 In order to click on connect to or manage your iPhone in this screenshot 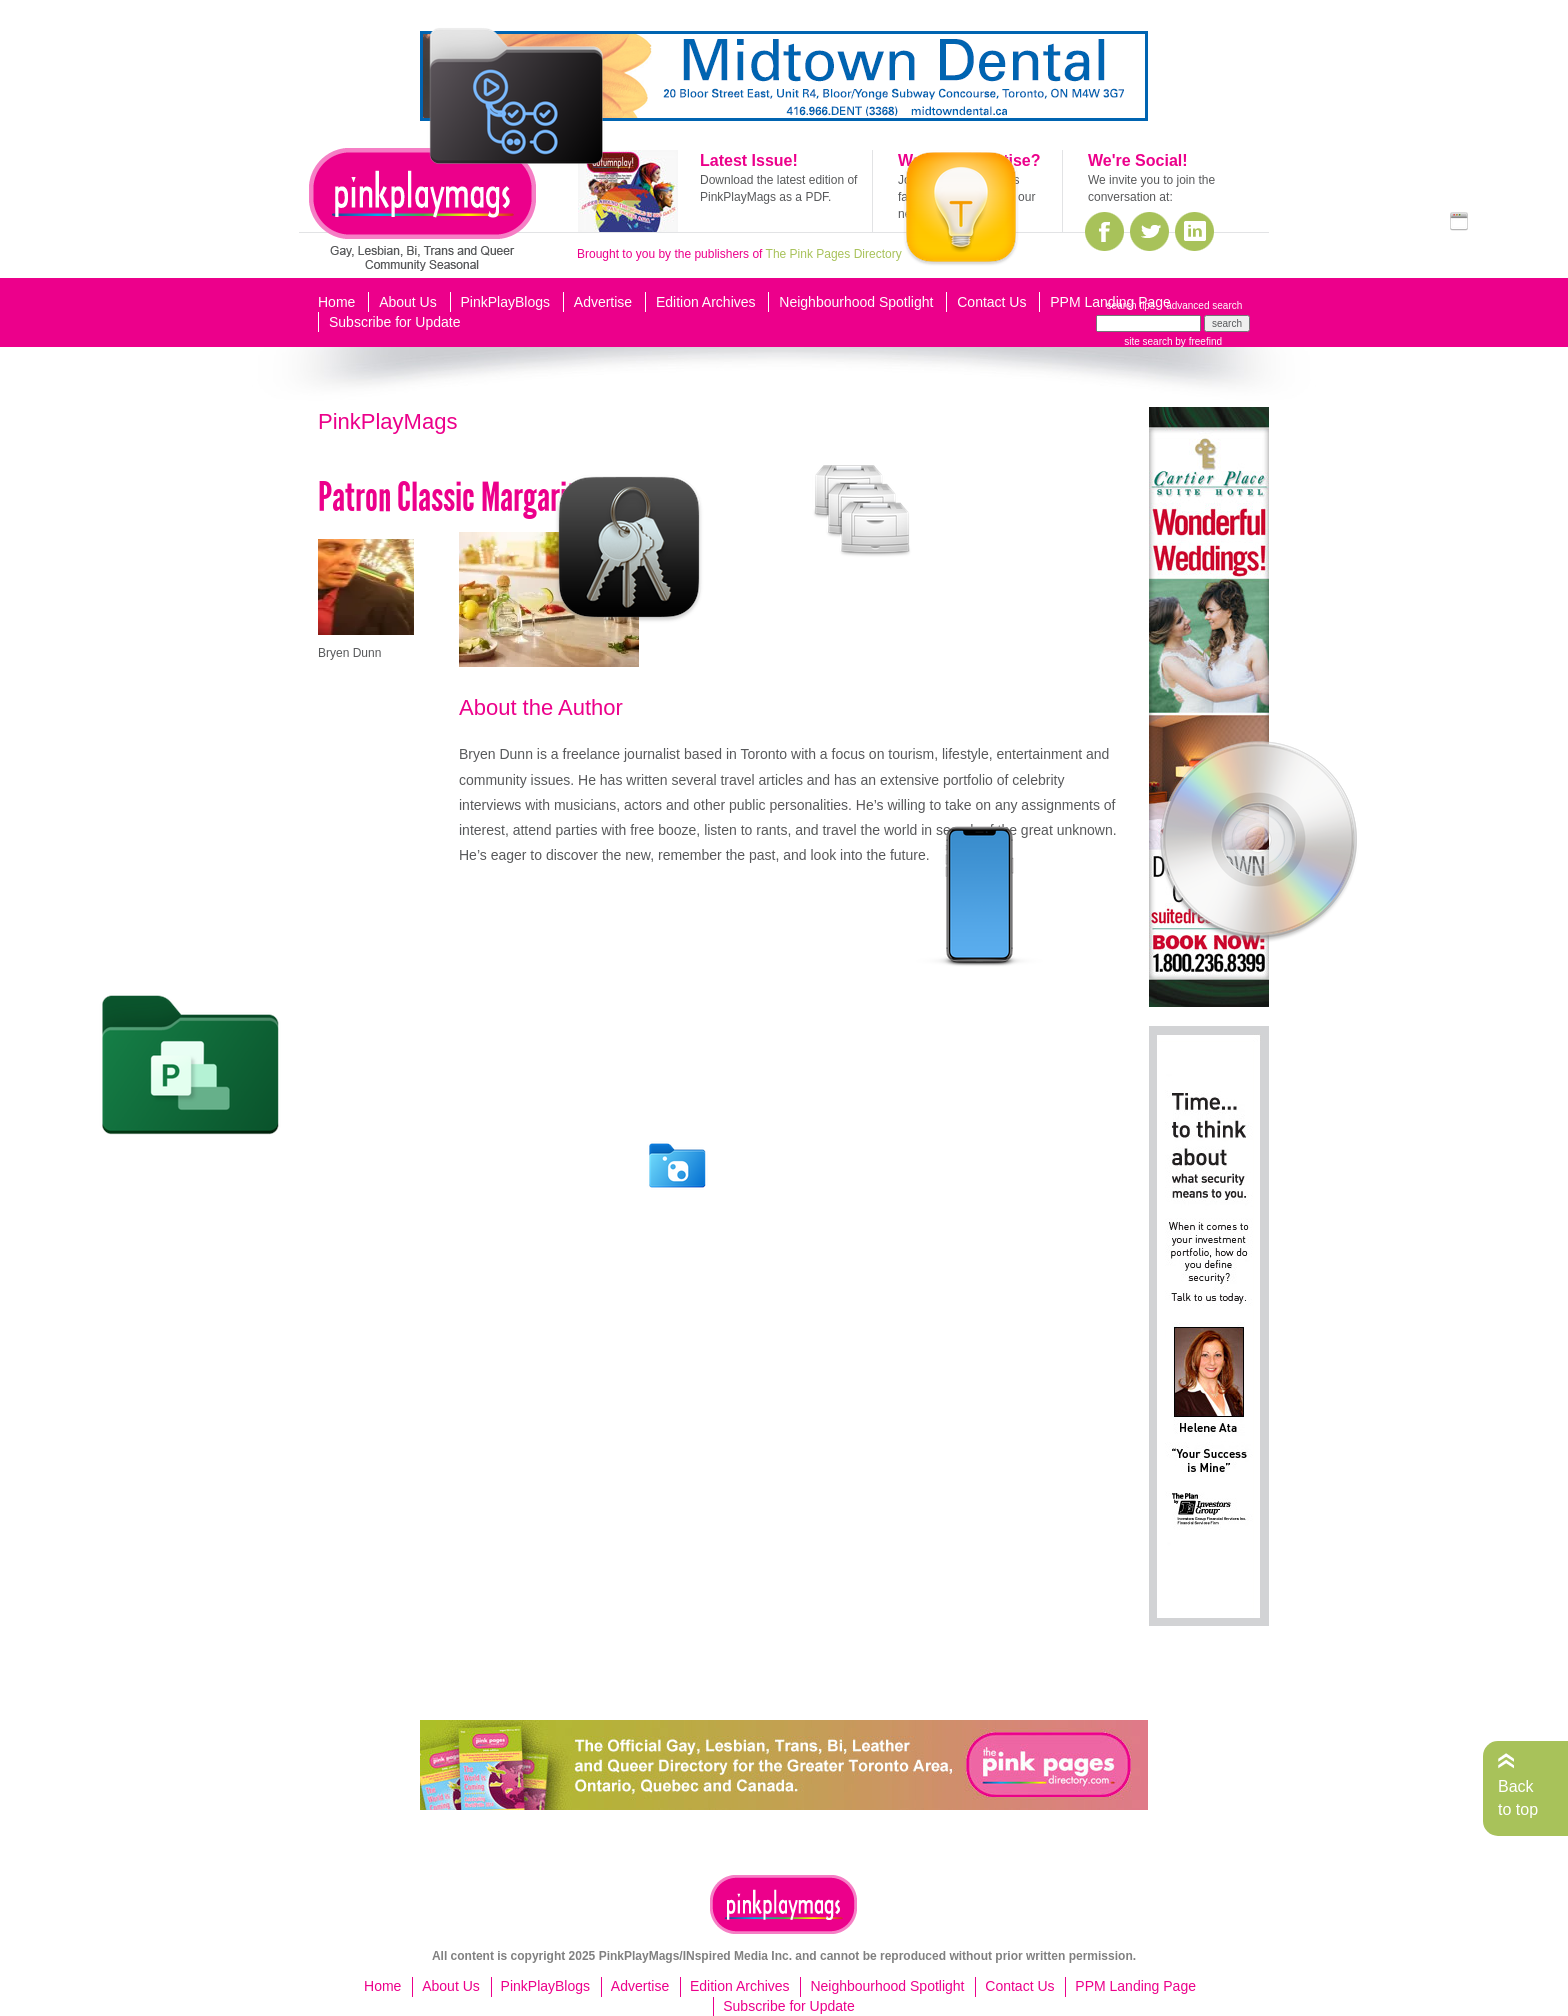, I will do `click(979, 896)`.